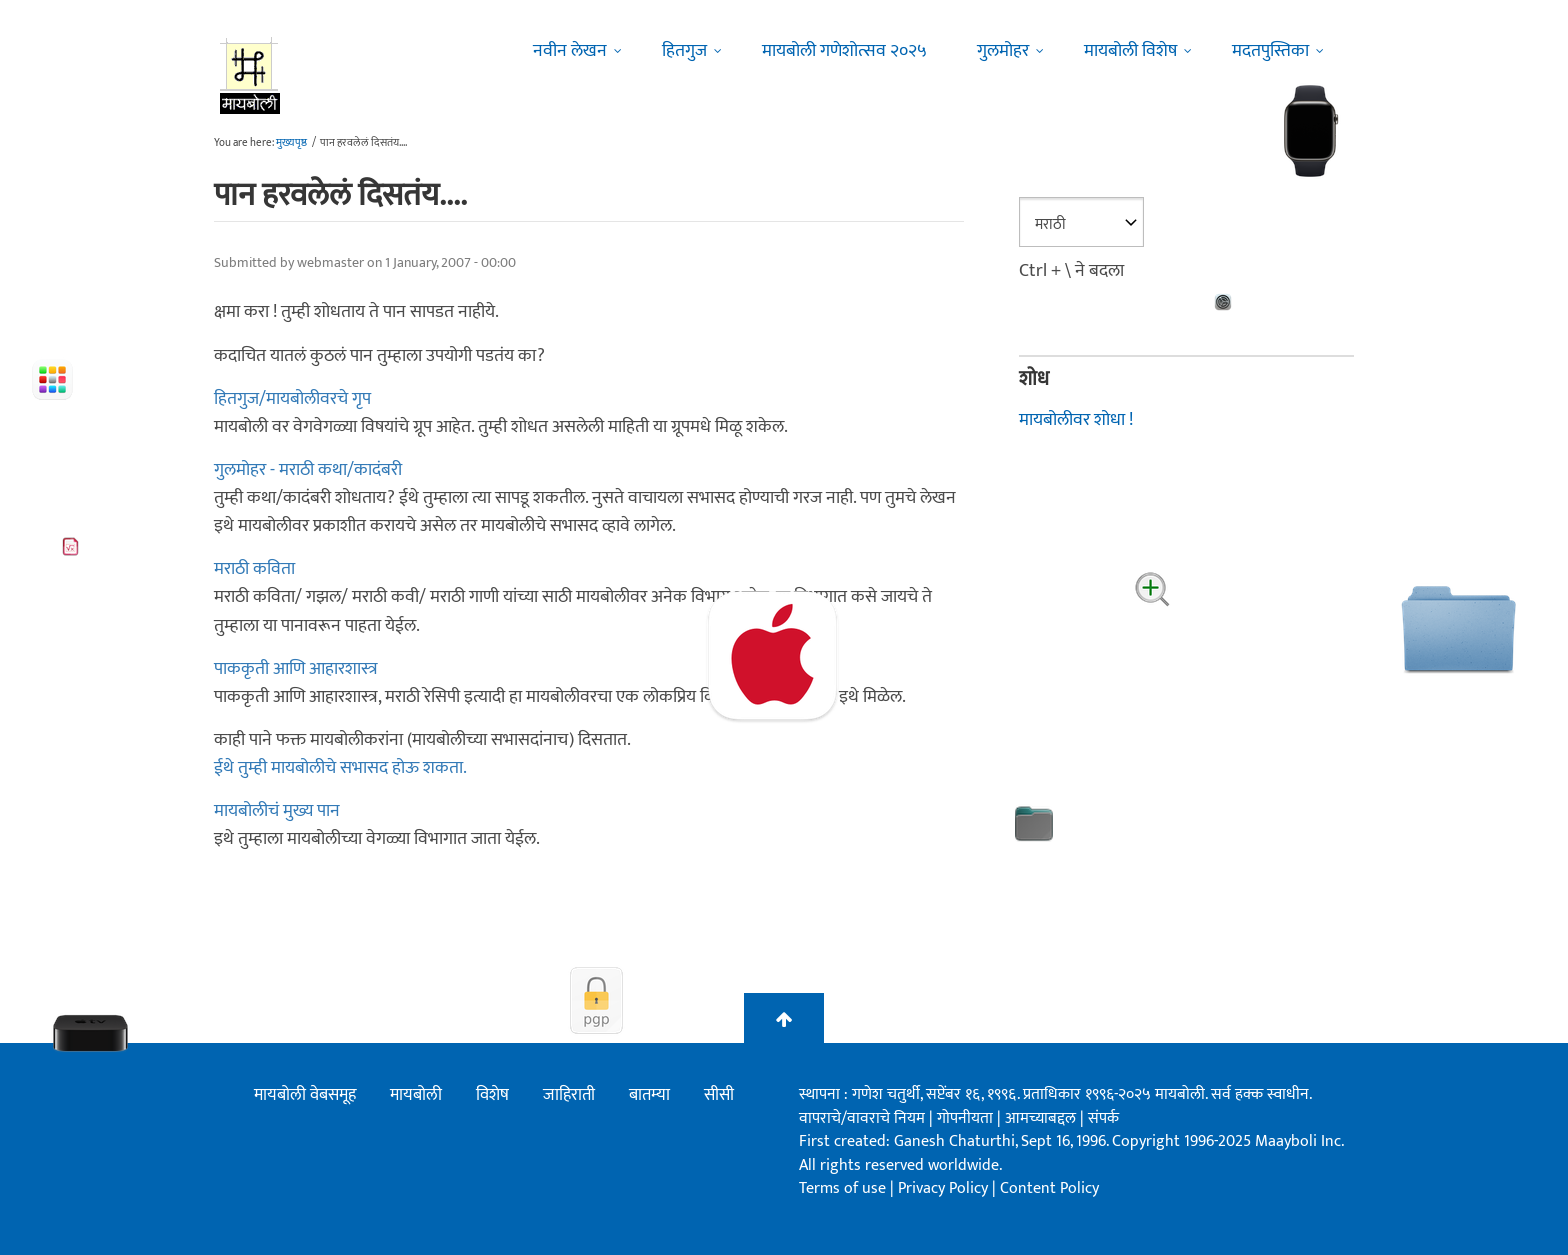 This screenshot has width=1568, height=1255. I want to click on apple tv device icon, so click(90, 1021).